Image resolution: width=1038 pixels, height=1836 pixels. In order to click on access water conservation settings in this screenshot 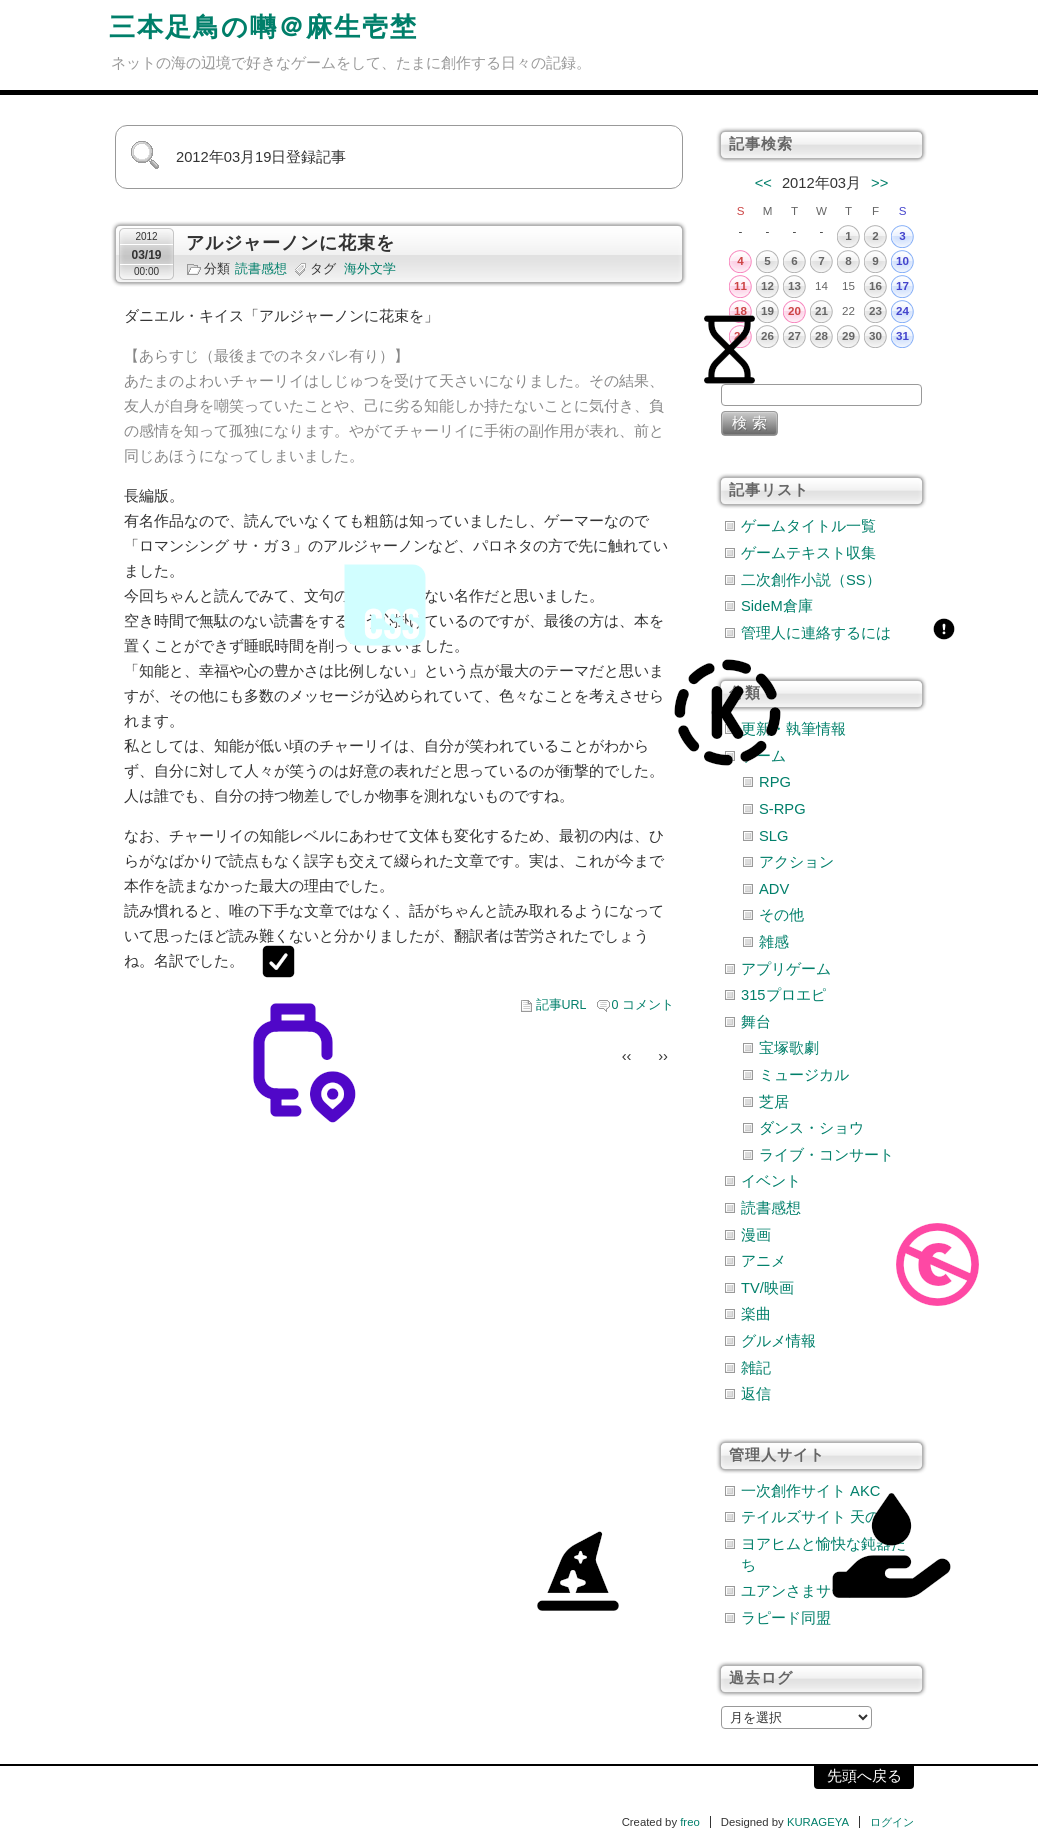, I will do `click(891, 1545)`.